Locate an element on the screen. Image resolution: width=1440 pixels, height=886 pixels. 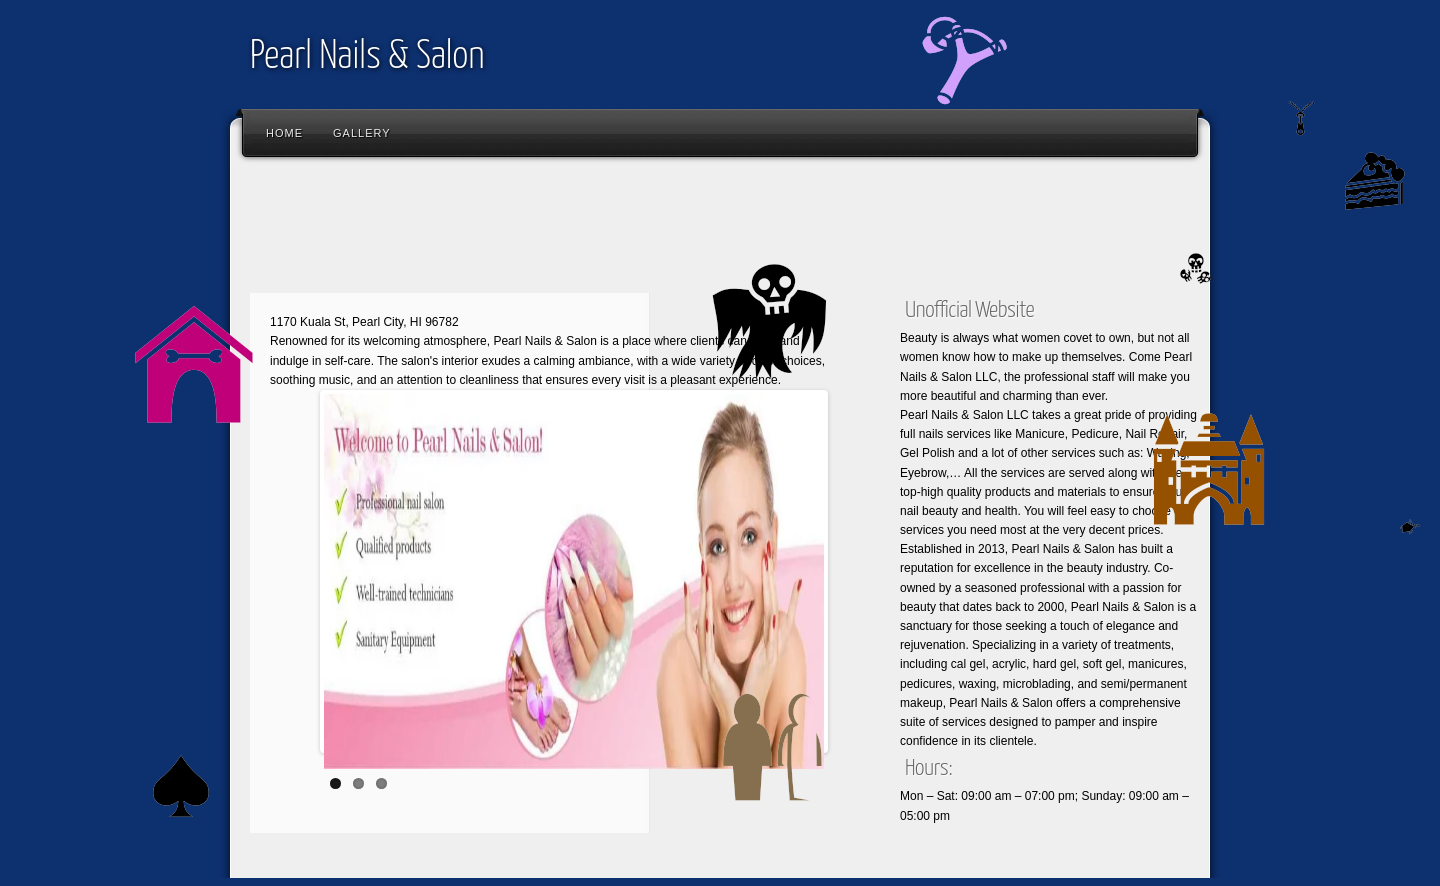
view birthday or celebration events is located at coordinates (1375, 182).